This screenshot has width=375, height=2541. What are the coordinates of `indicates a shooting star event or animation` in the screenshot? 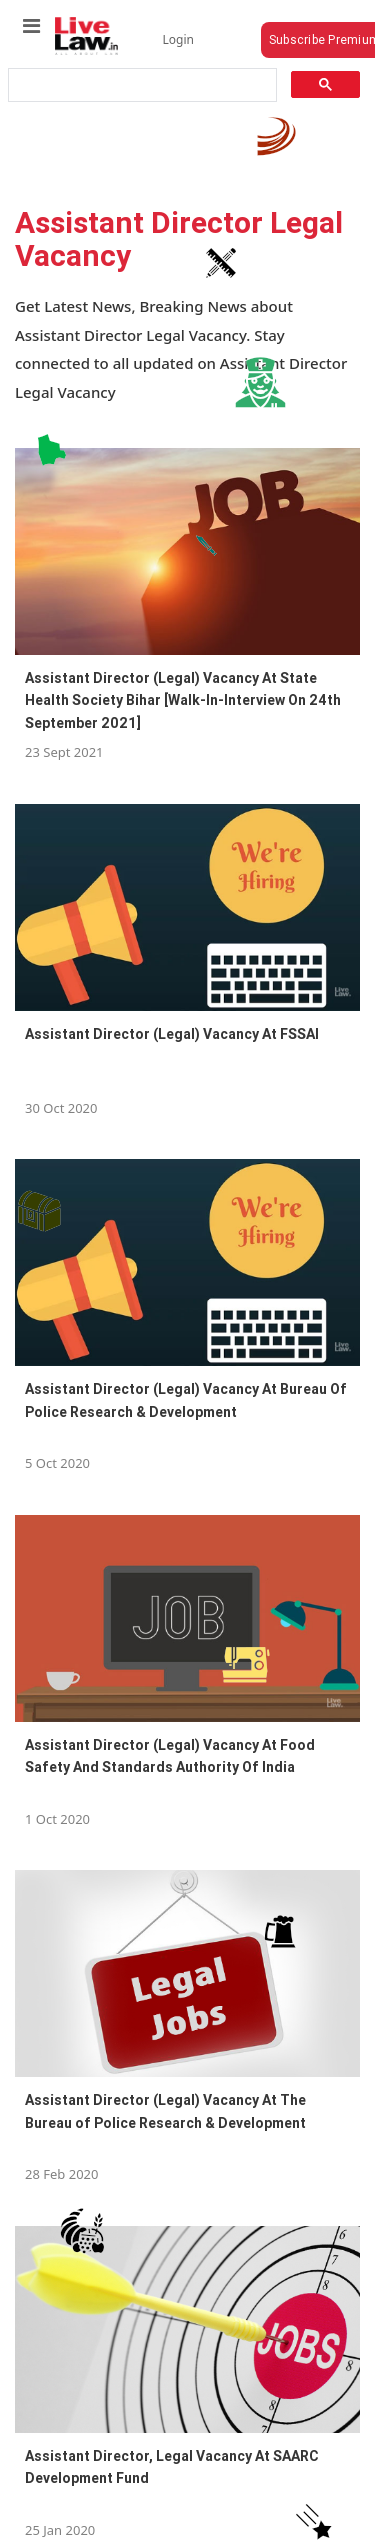 It's located at (313, 2521).